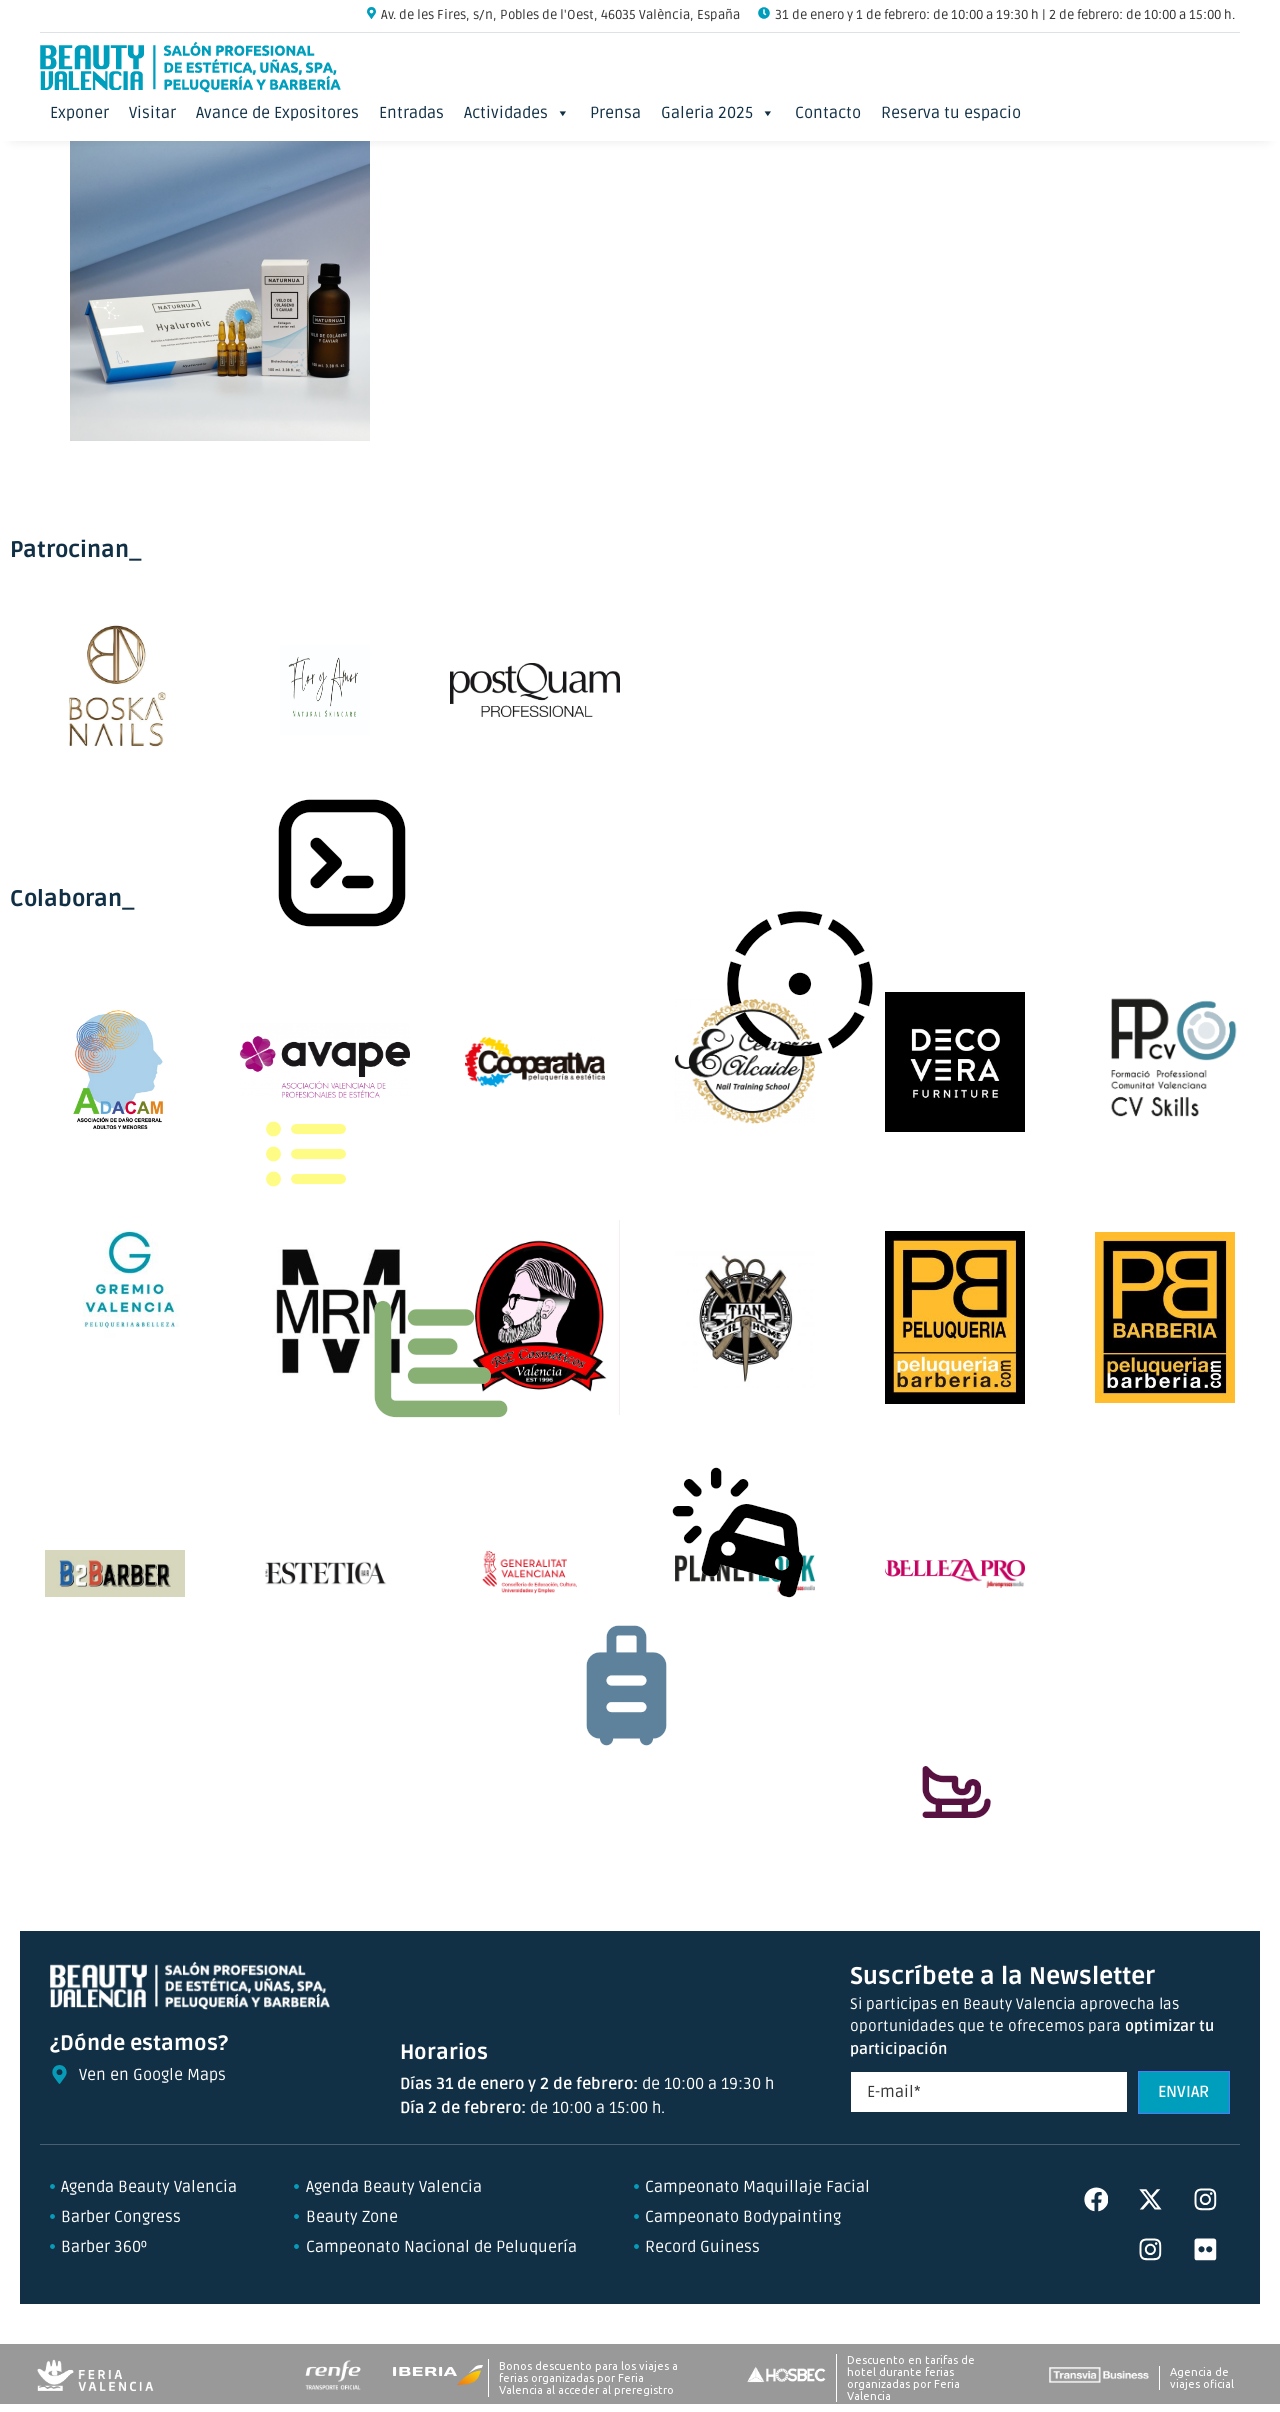 This screenshot has height=2412, width=1280. Describe the element at coordinates (805, 989) in the screenshot. I see `create a new draft issue` at that location.